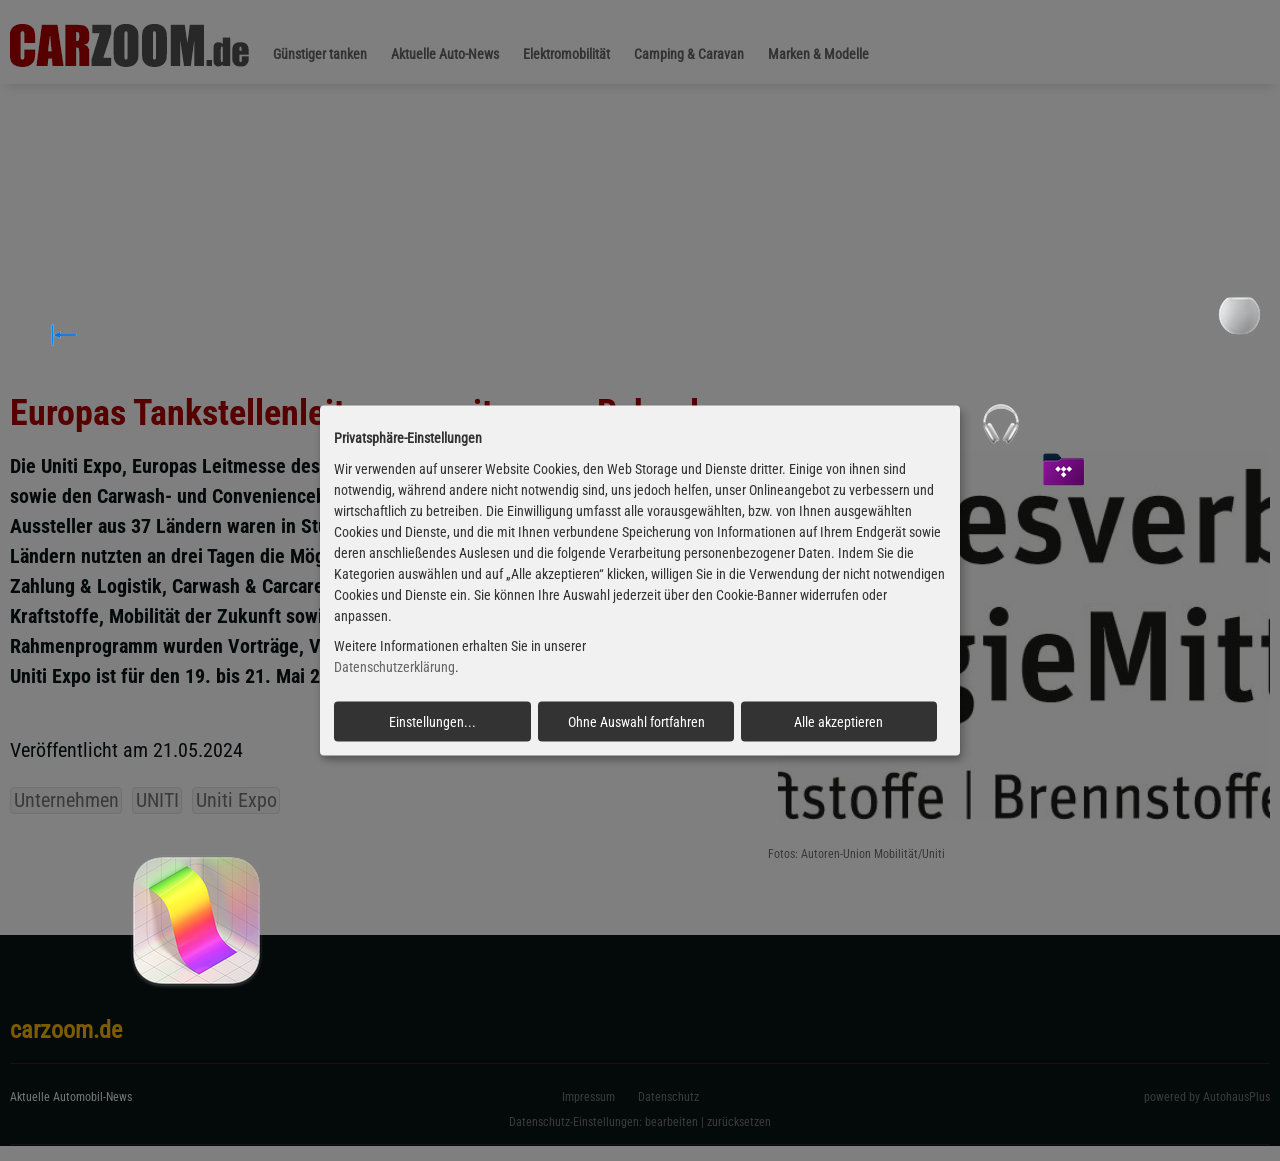  What do you see at coordinates (1063, 470) in the screenshot?
I see `open folder containing tidal music files` at bounding box center [1063, 470].